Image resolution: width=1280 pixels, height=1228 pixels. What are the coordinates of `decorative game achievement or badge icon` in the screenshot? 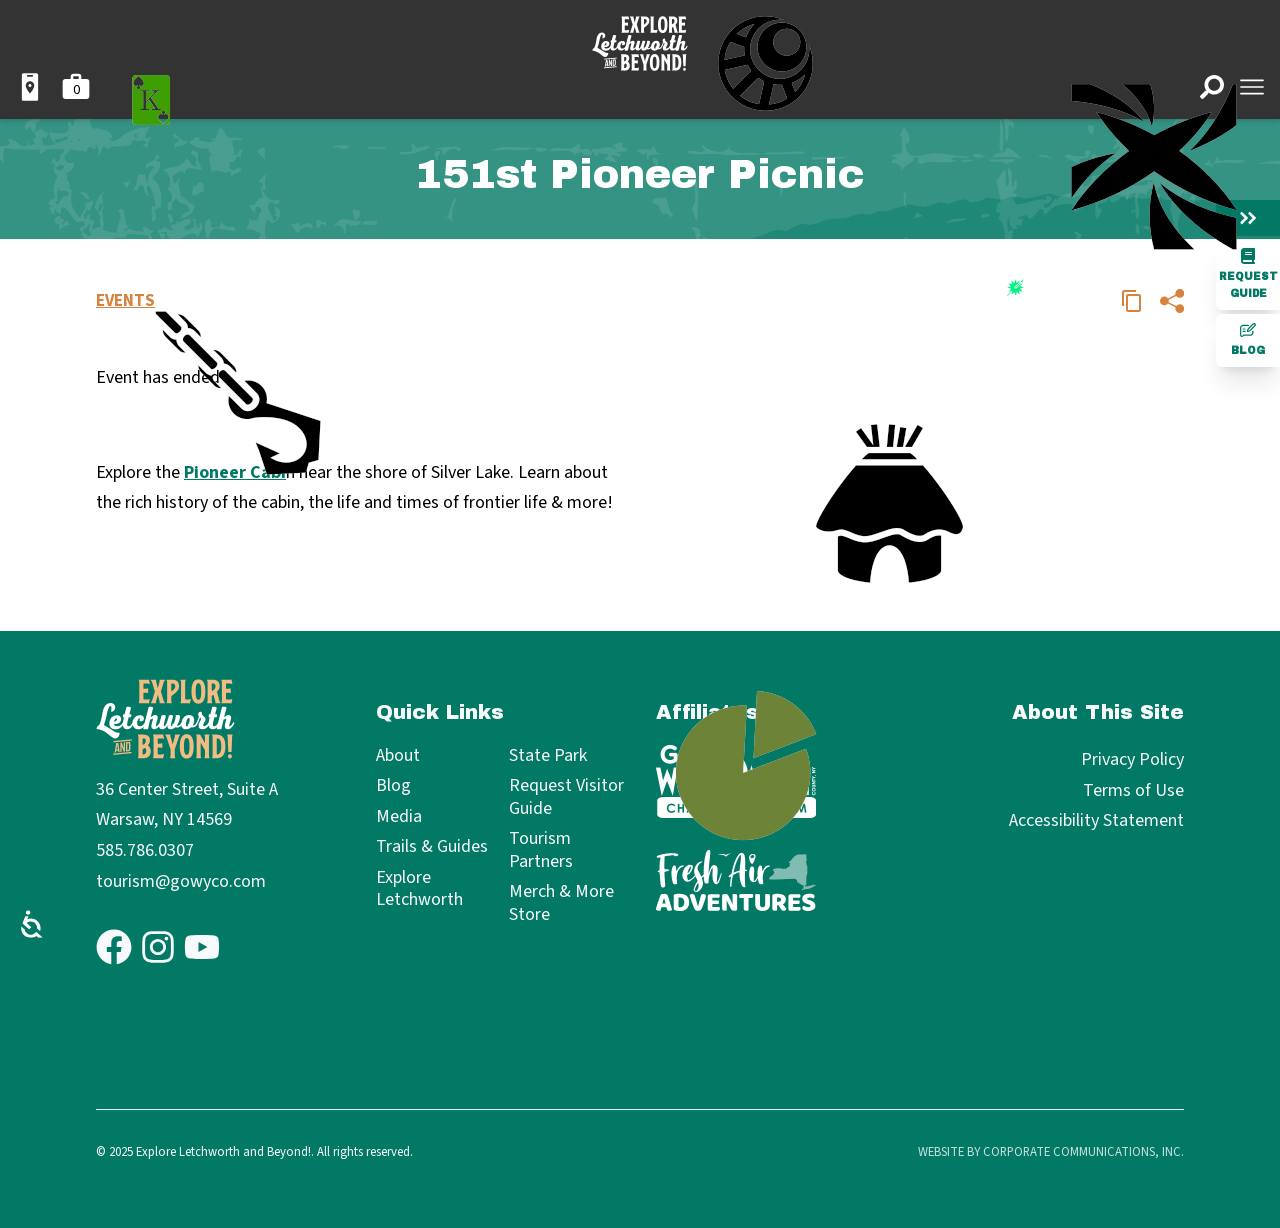 It's located at (765, 63).